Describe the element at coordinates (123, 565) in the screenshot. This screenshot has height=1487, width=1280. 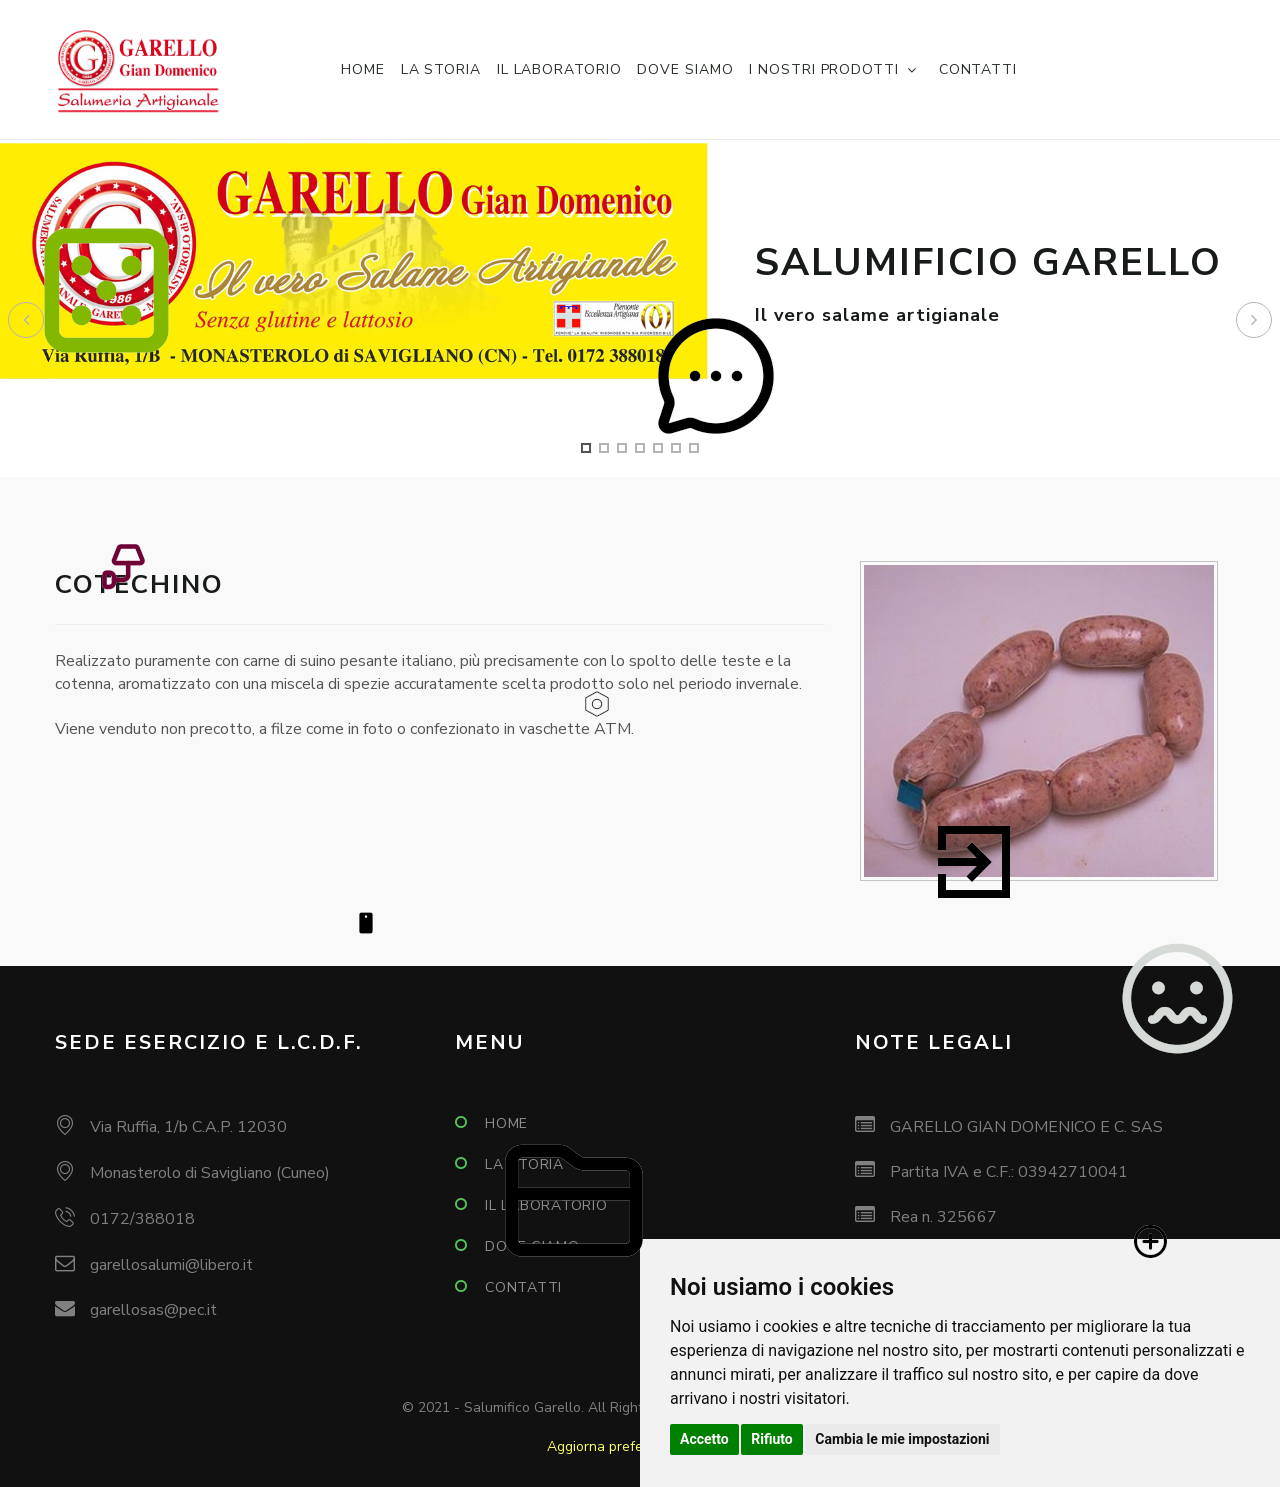
I see `select a wall-mounted light fixture` at that location.